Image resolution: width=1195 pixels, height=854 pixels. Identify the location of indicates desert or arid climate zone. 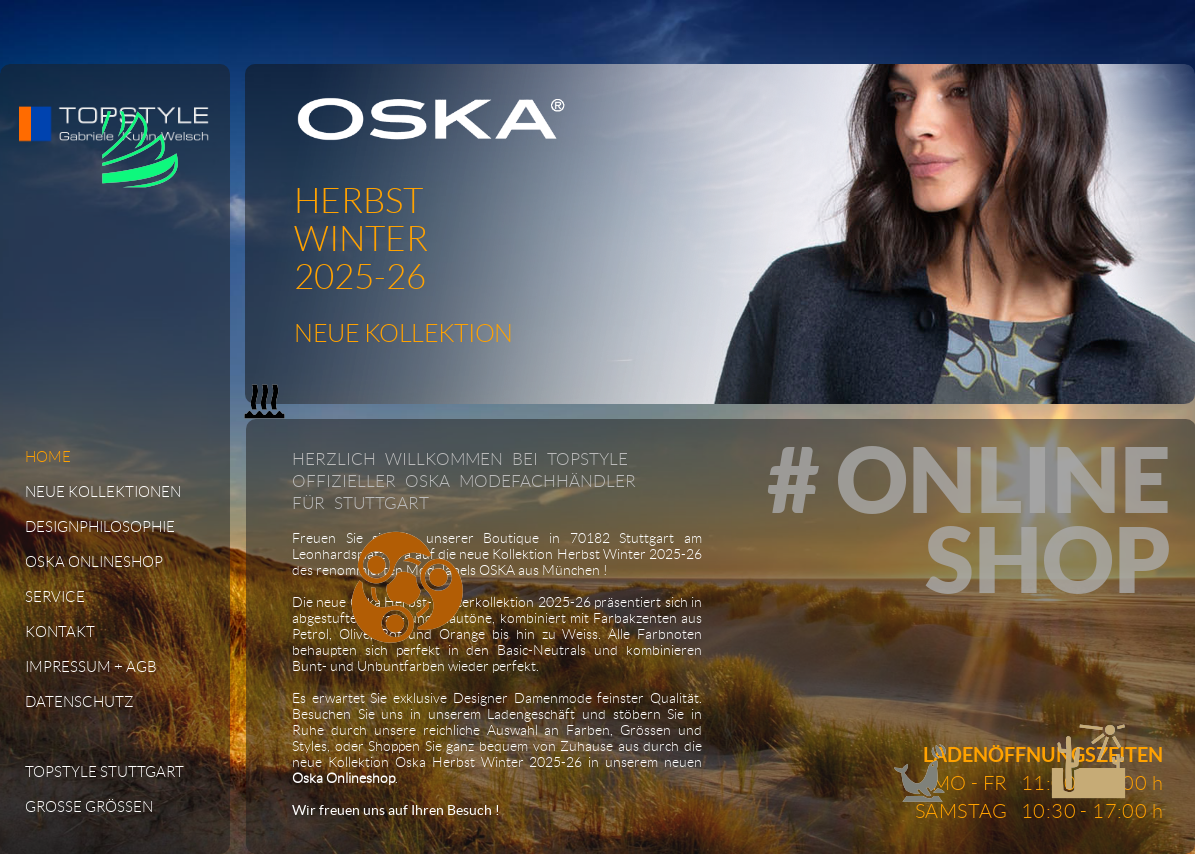
(1088, 761).